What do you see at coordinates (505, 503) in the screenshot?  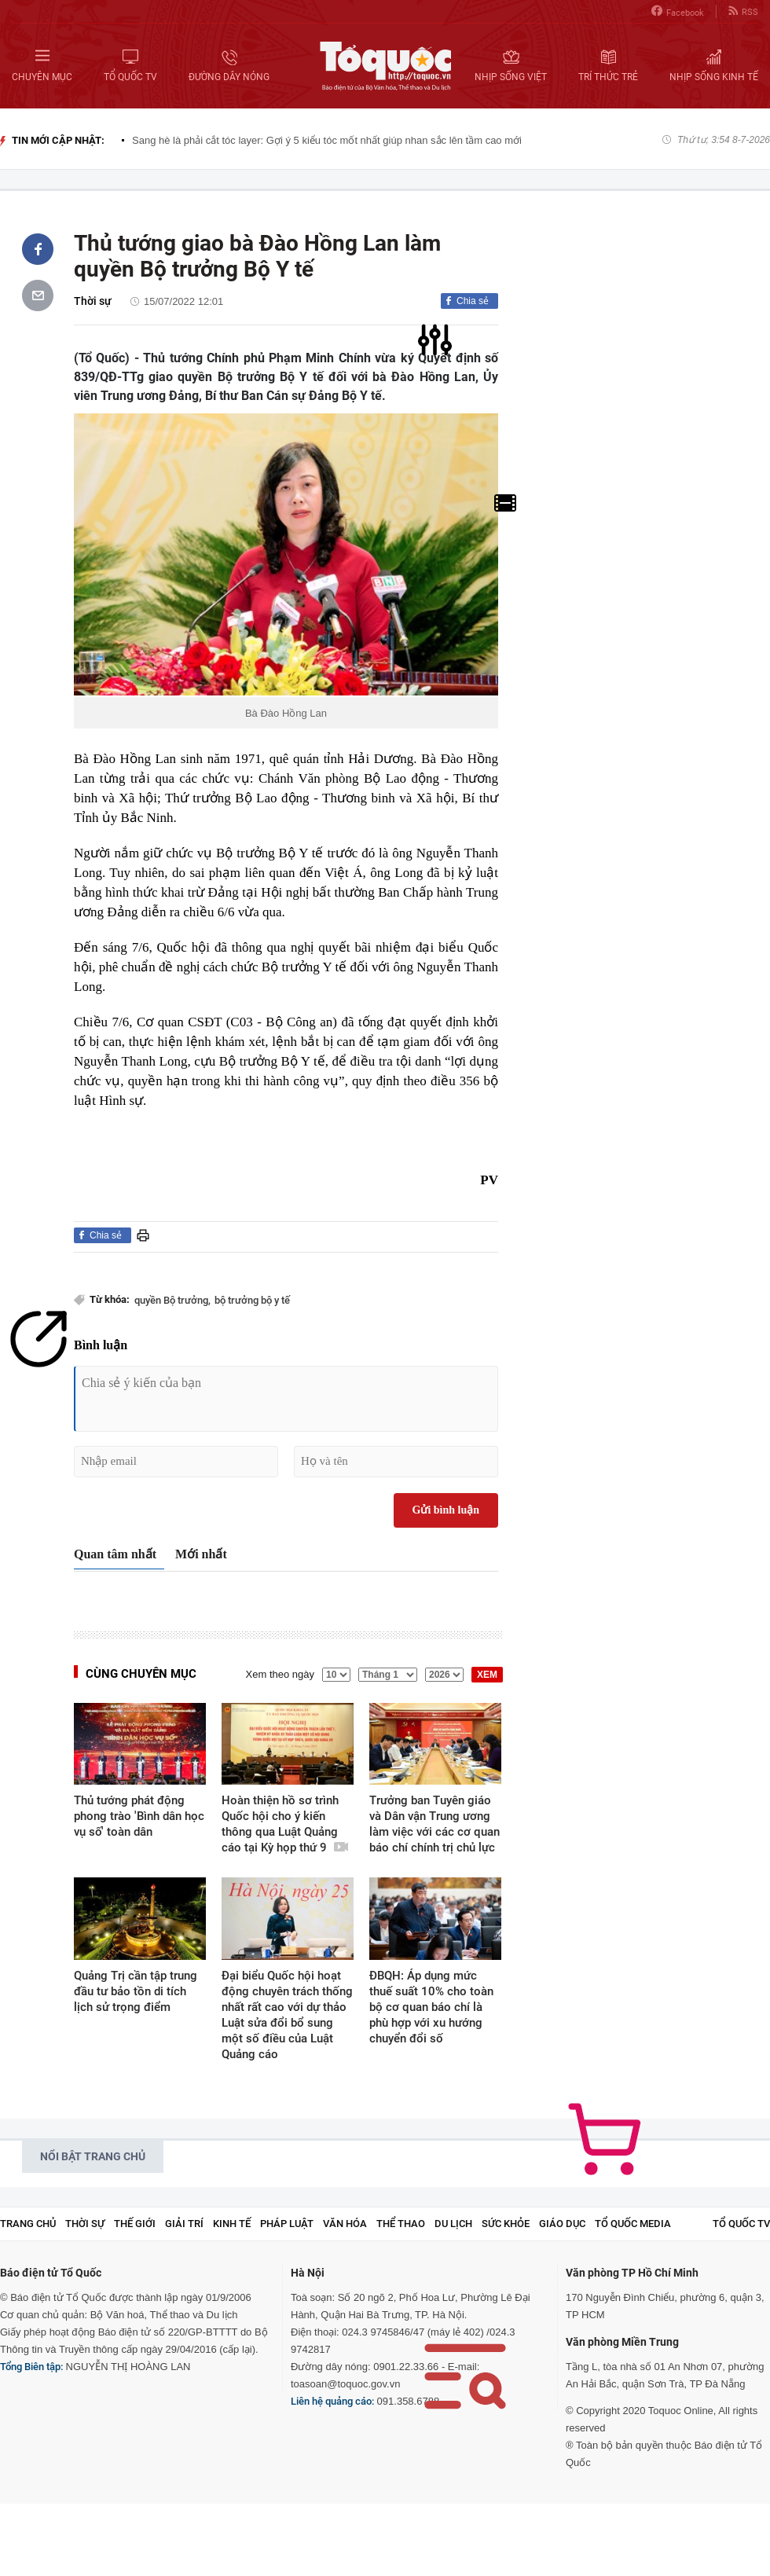 I see `access video or movie content` at bounding box center [505, 503].